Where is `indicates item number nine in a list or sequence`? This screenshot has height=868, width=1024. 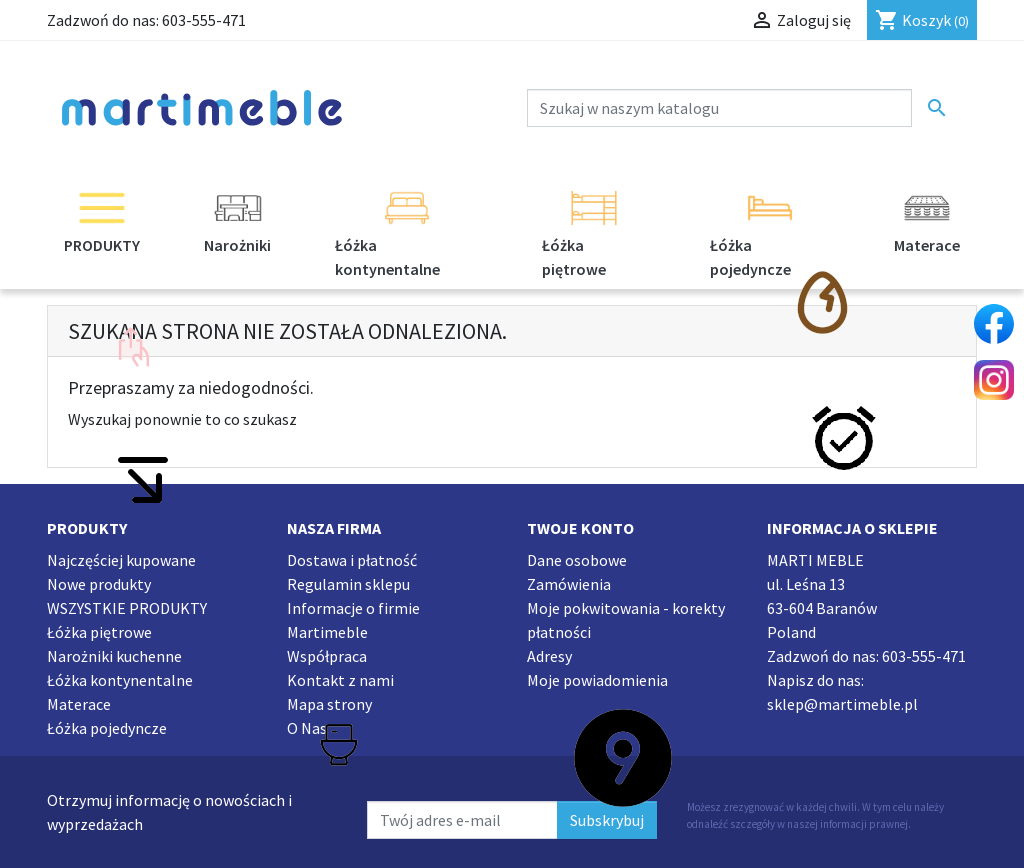
indicates item number nine in a list or sequence is located at coordinates (623, 758).